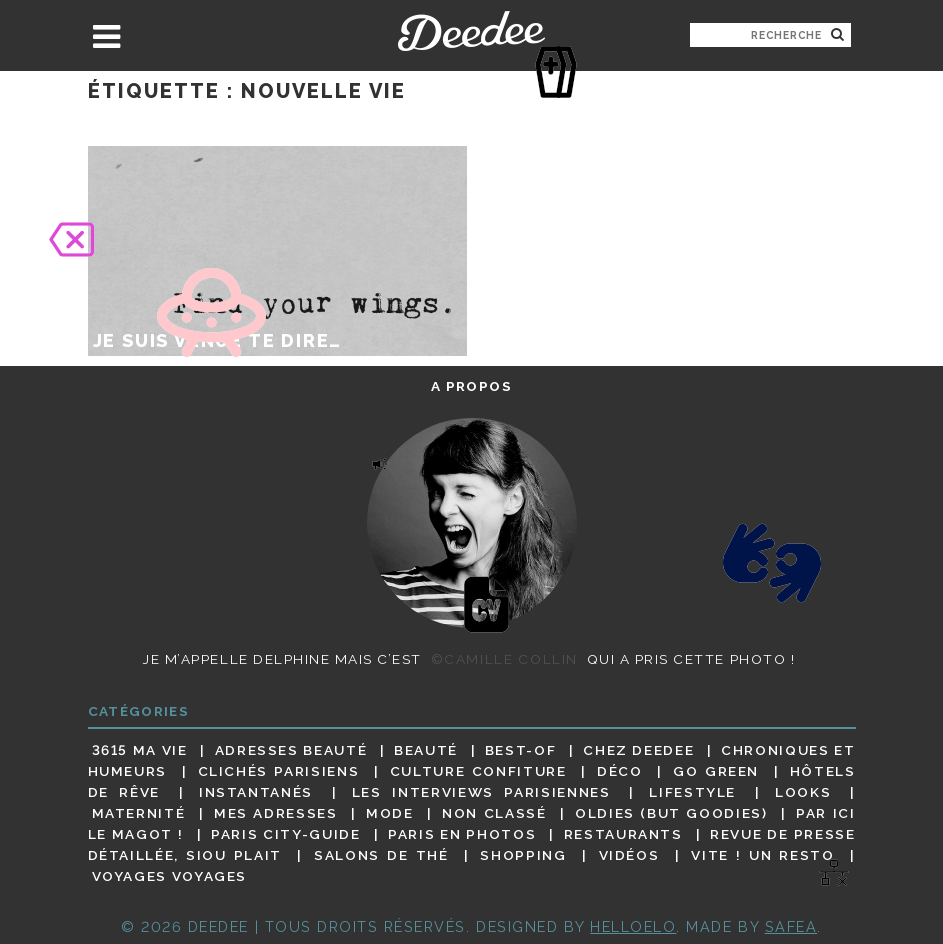 The height and width of the screenshot is (944, 943). Describe the element at coordinates (380, 464) in the screenshot. I see `view announcements or notifications` at that location.